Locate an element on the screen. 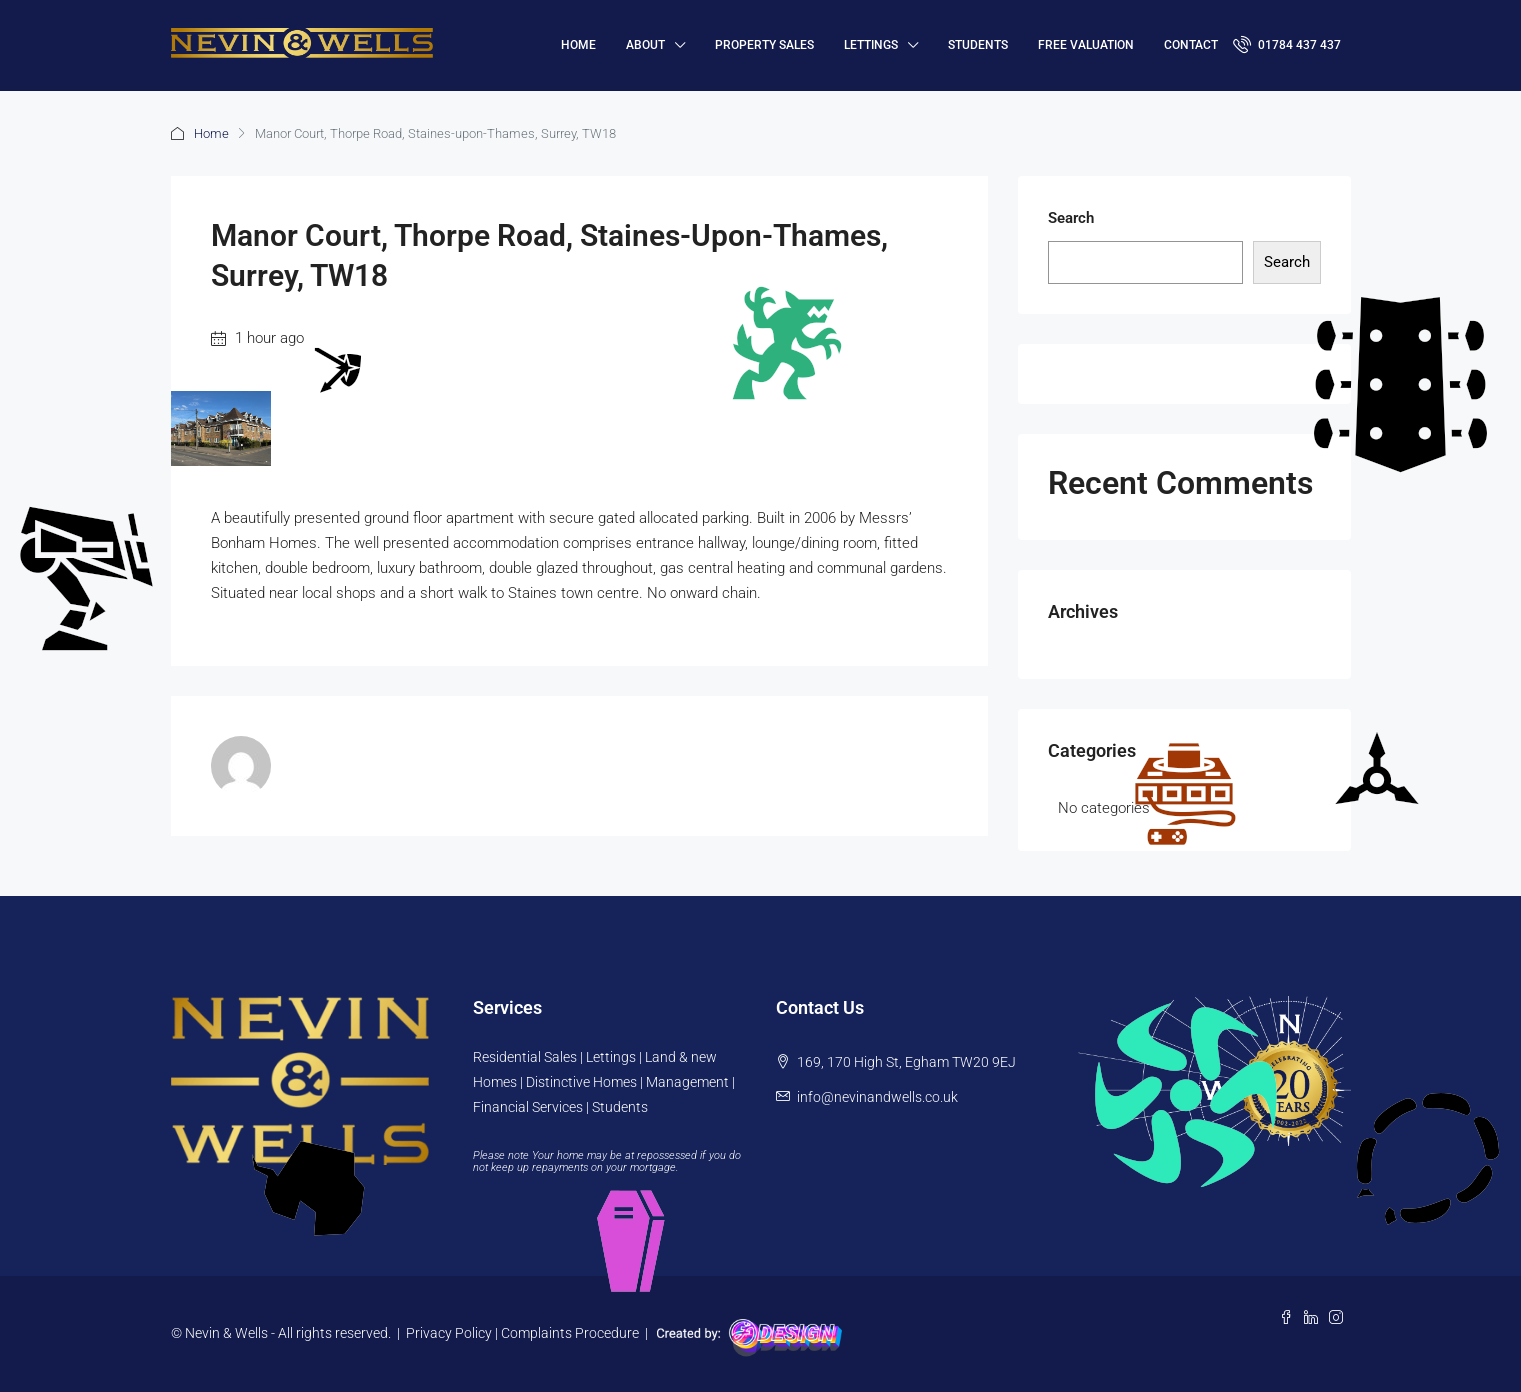 The width and height of the screenshot is (1521, 1392). indicates a spinning or rotating action is located at coordinates (1186, 1093).